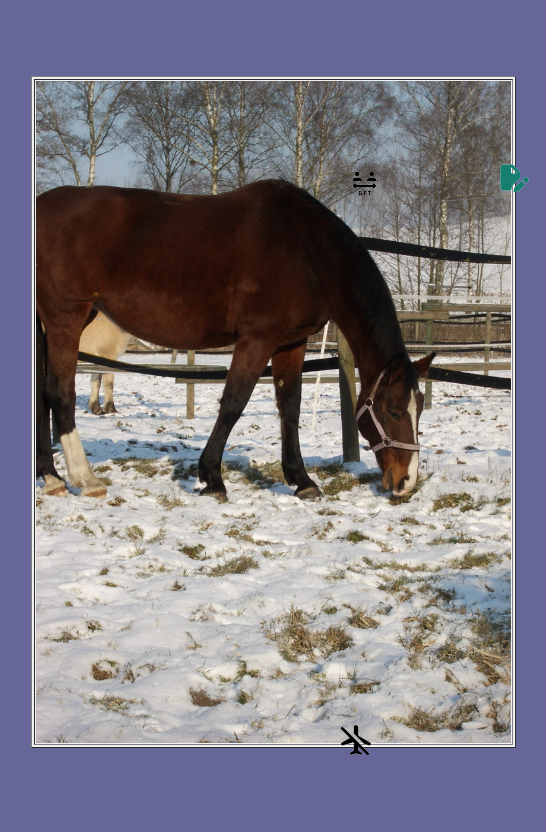 The width and height of the screenshot is (546, 832). I want to click on edit this document, so click(513, 177).